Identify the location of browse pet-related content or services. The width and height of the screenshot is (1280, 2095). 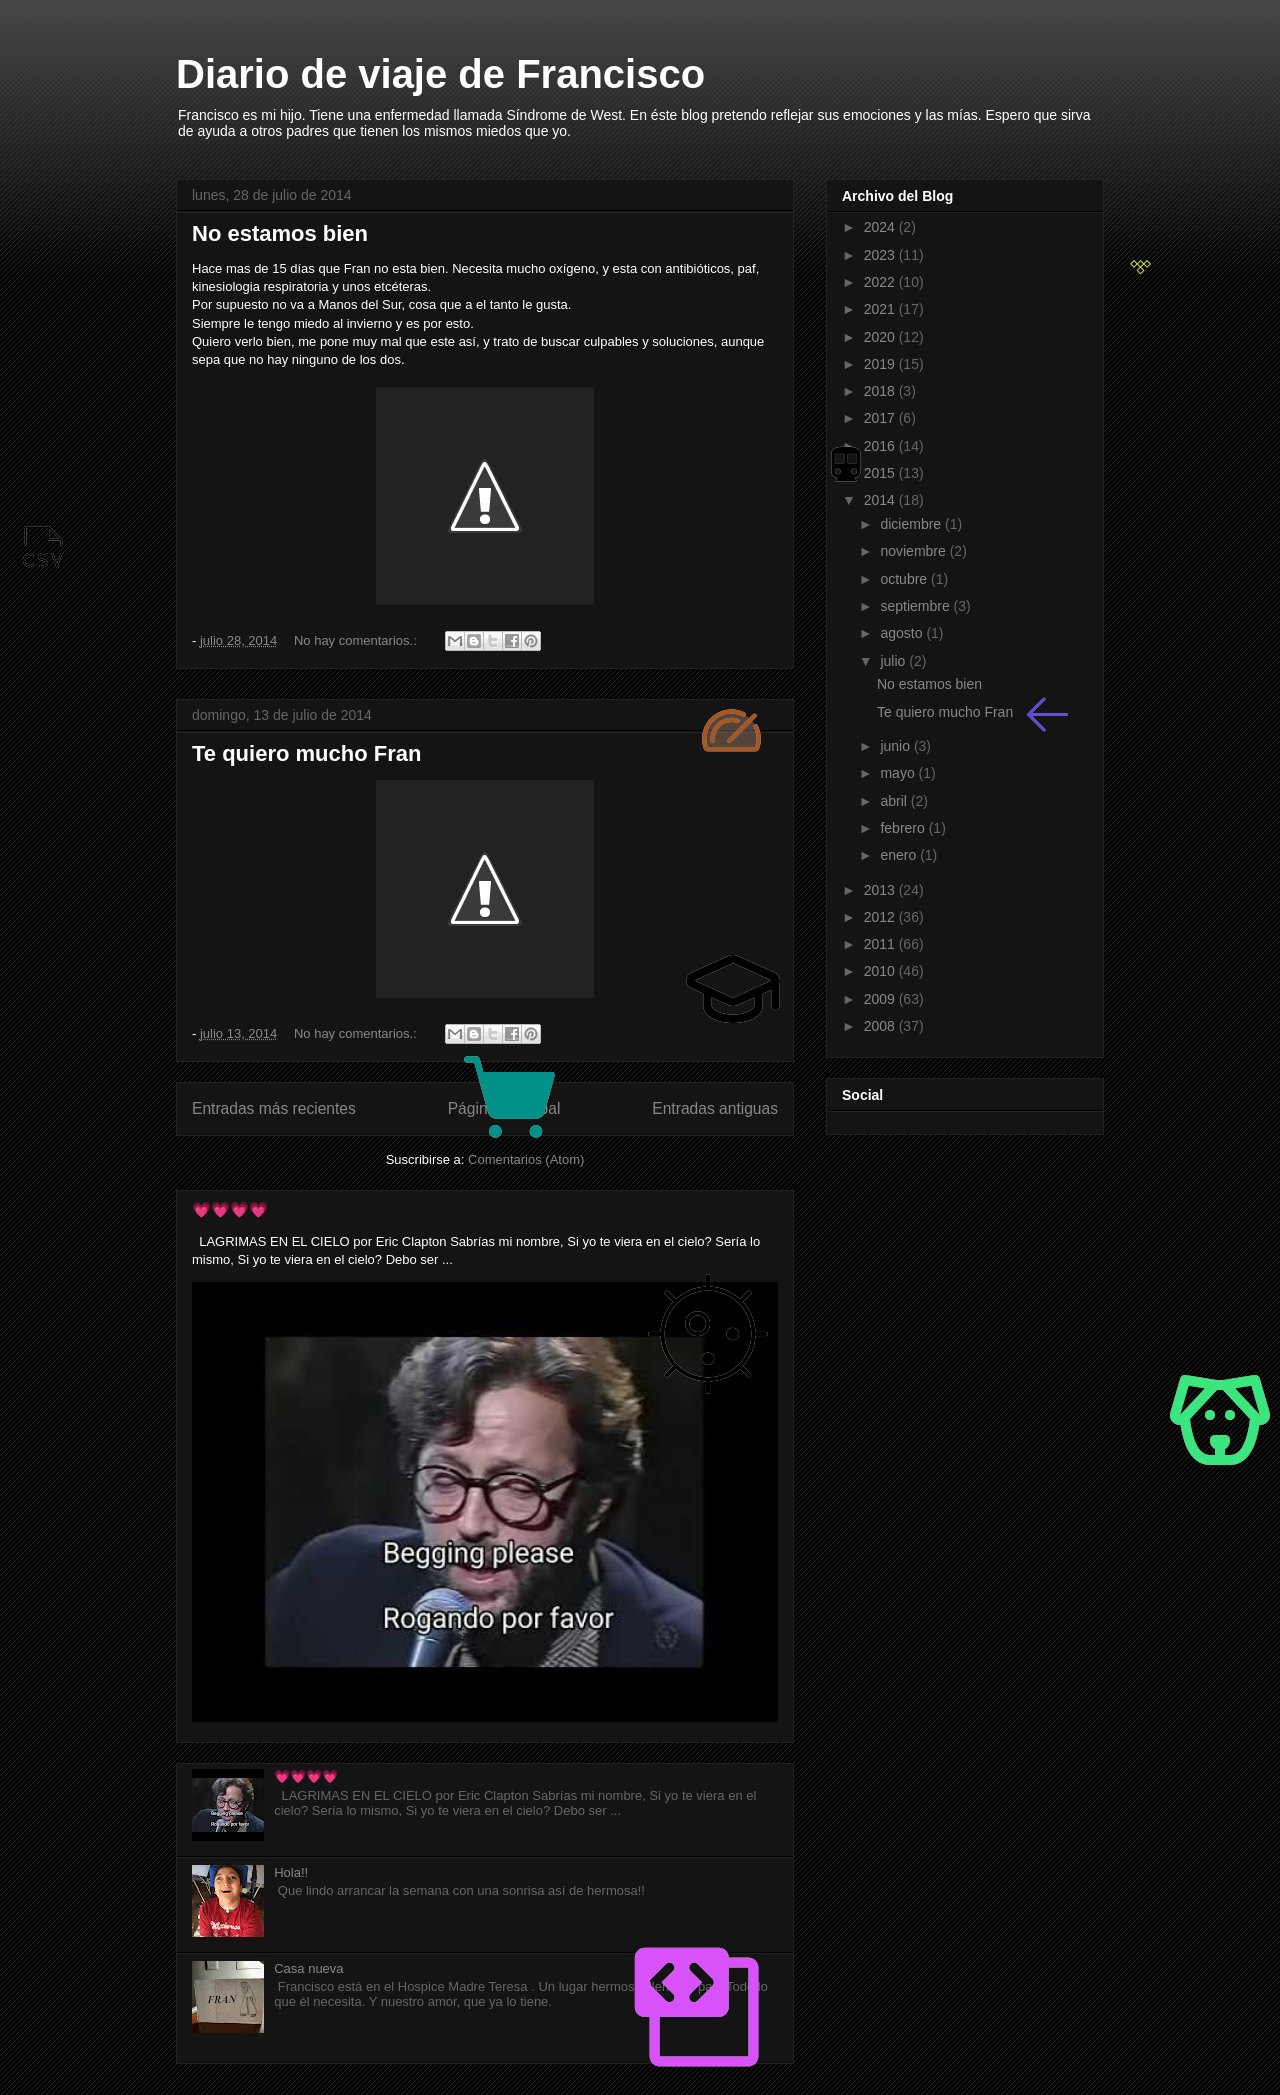
(1220, 1420).